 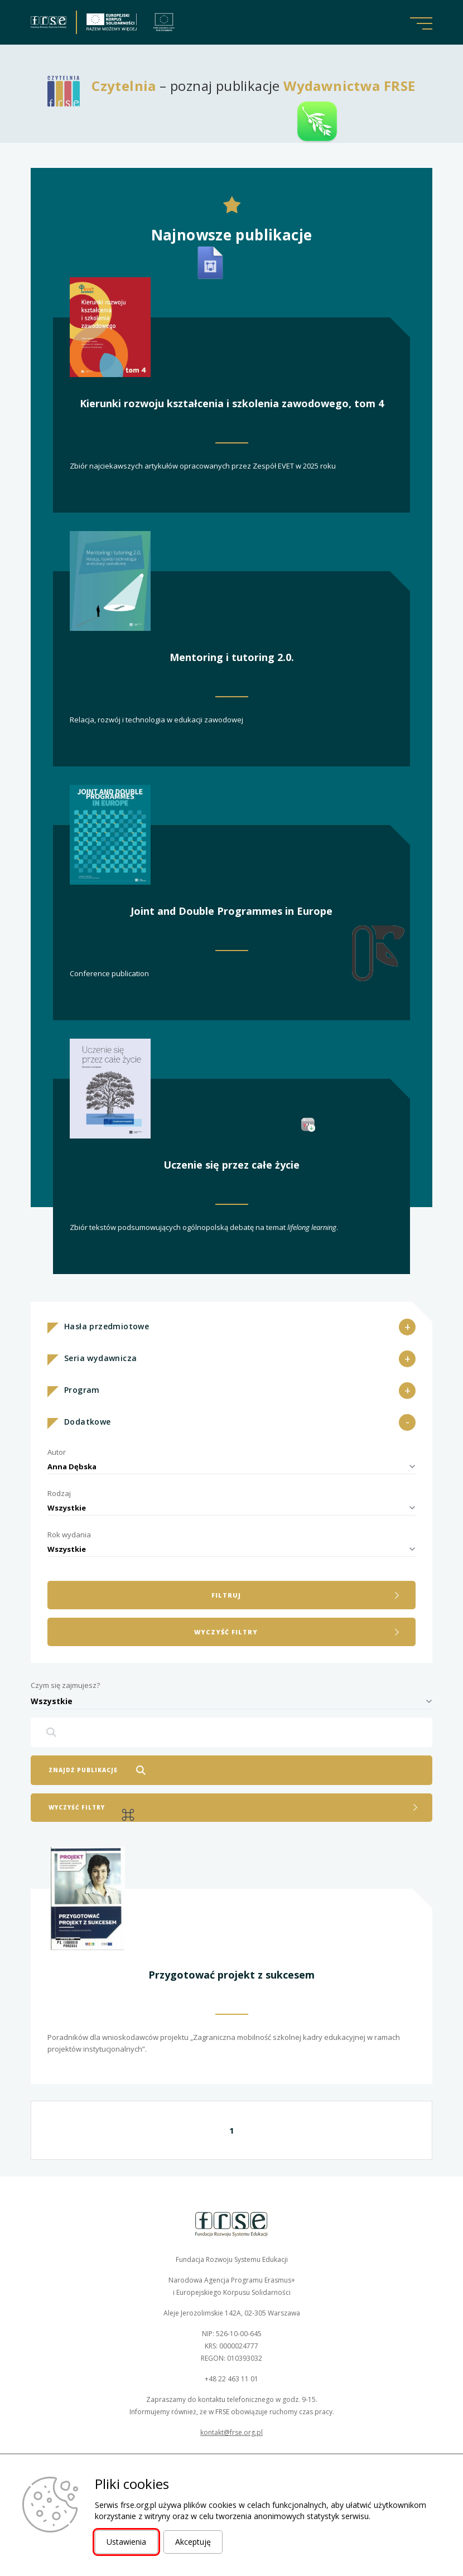 What do you see at coordinates (317, 121) in the screenshot?
I see `open olive video editor` at bounding box center [317, 121].